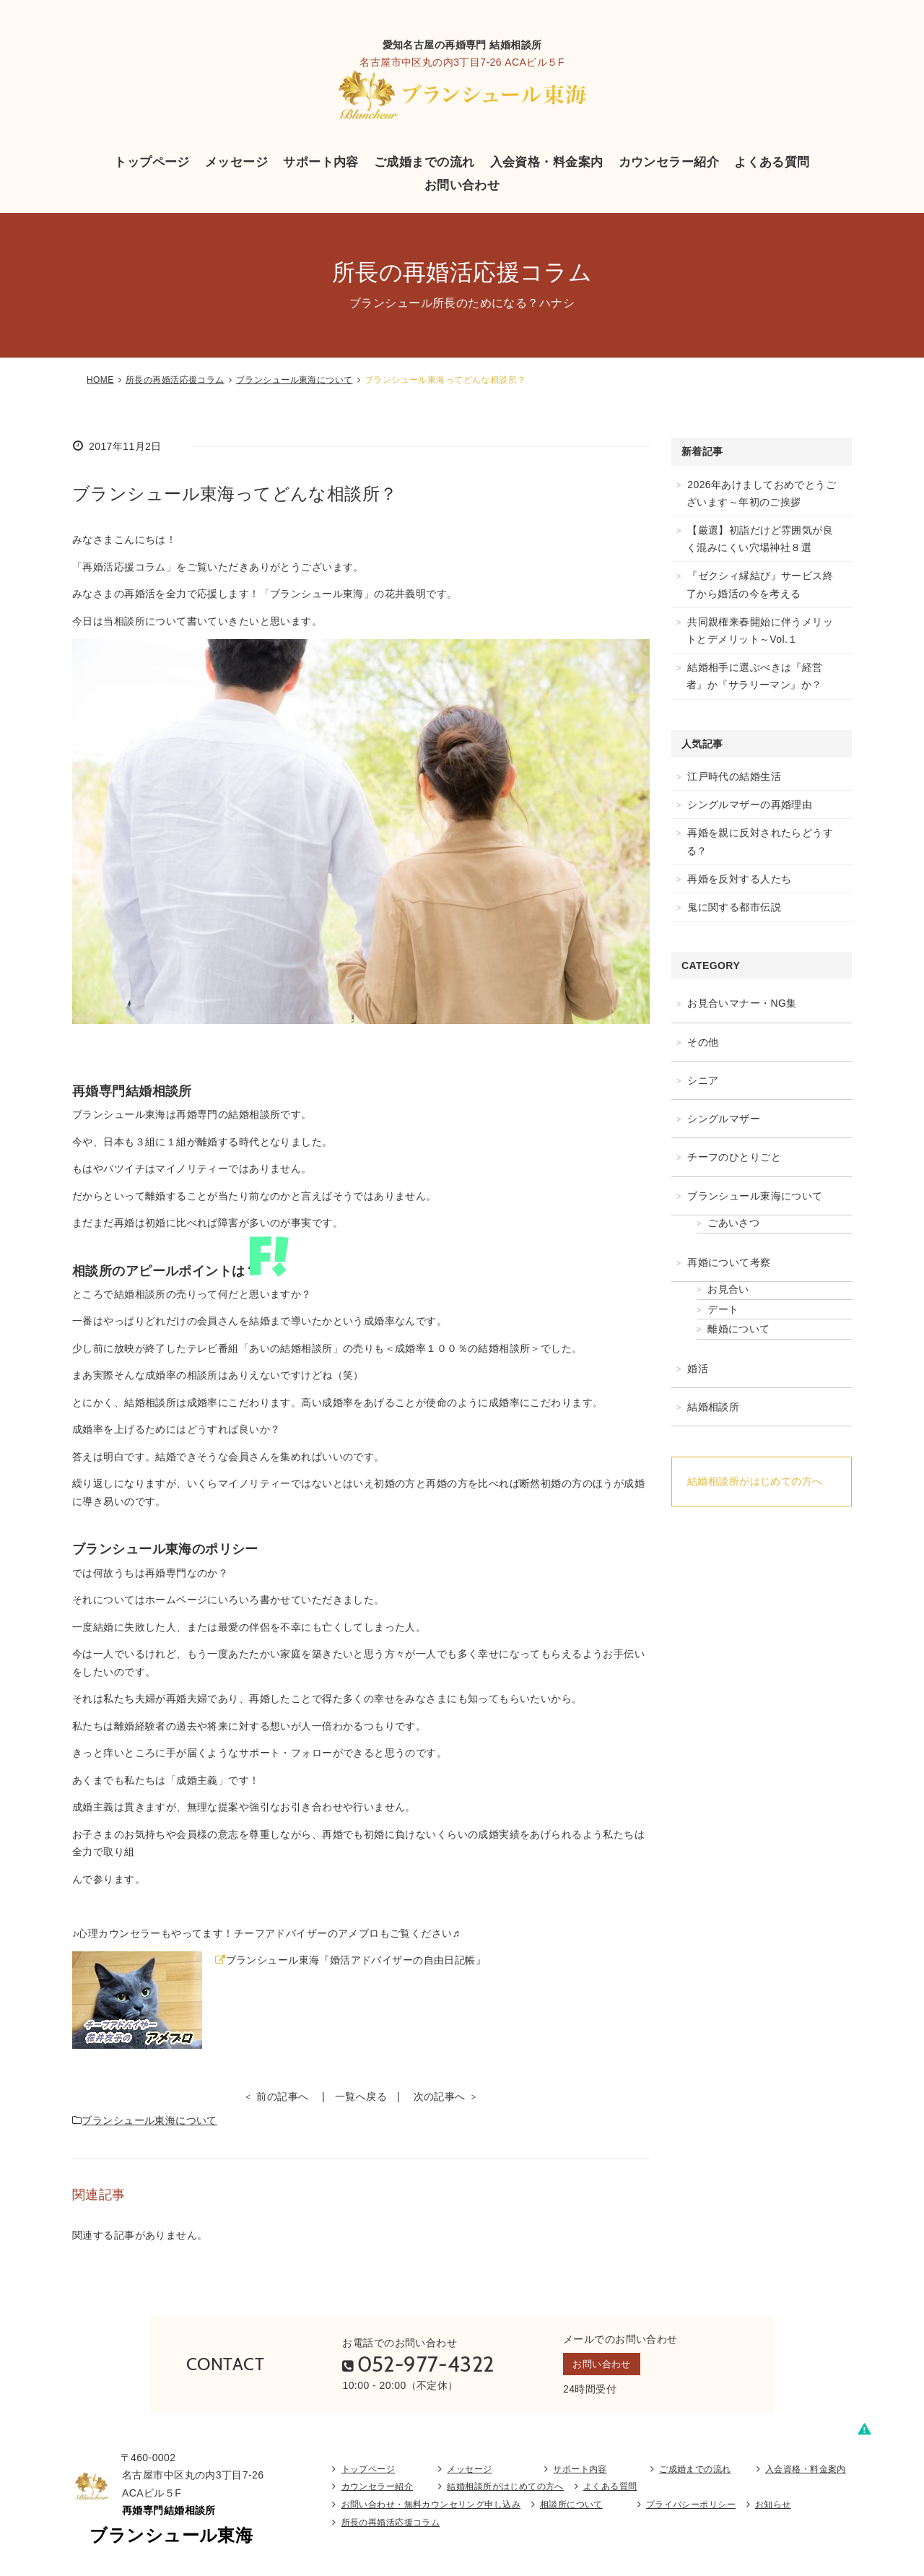 The width and height of the screenshot is (924, 2576). Describe the element at coordinates (864, 2429) in the screenshot. I see `indicates a warning or alert that requires attention` at that location.